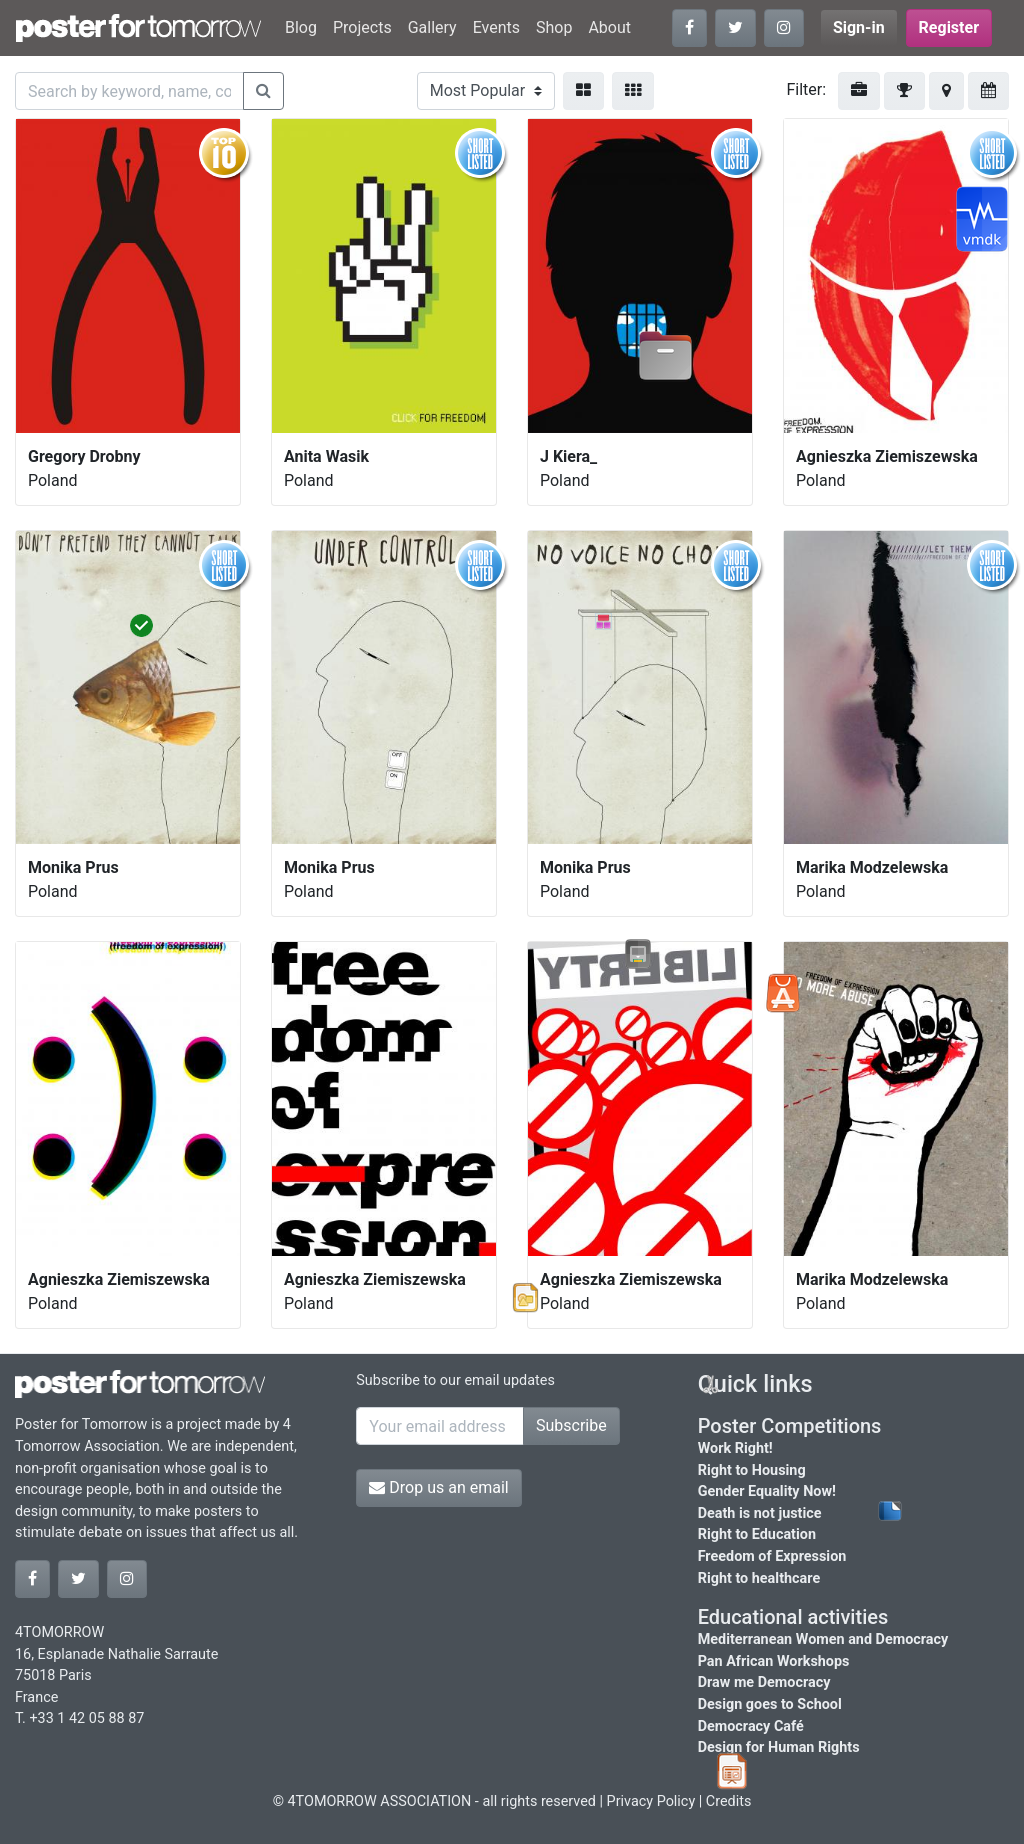 The width and height of the screenshot is (1024, 1844). I want to click on cut selected content to clipboard, so click(710, 1384).